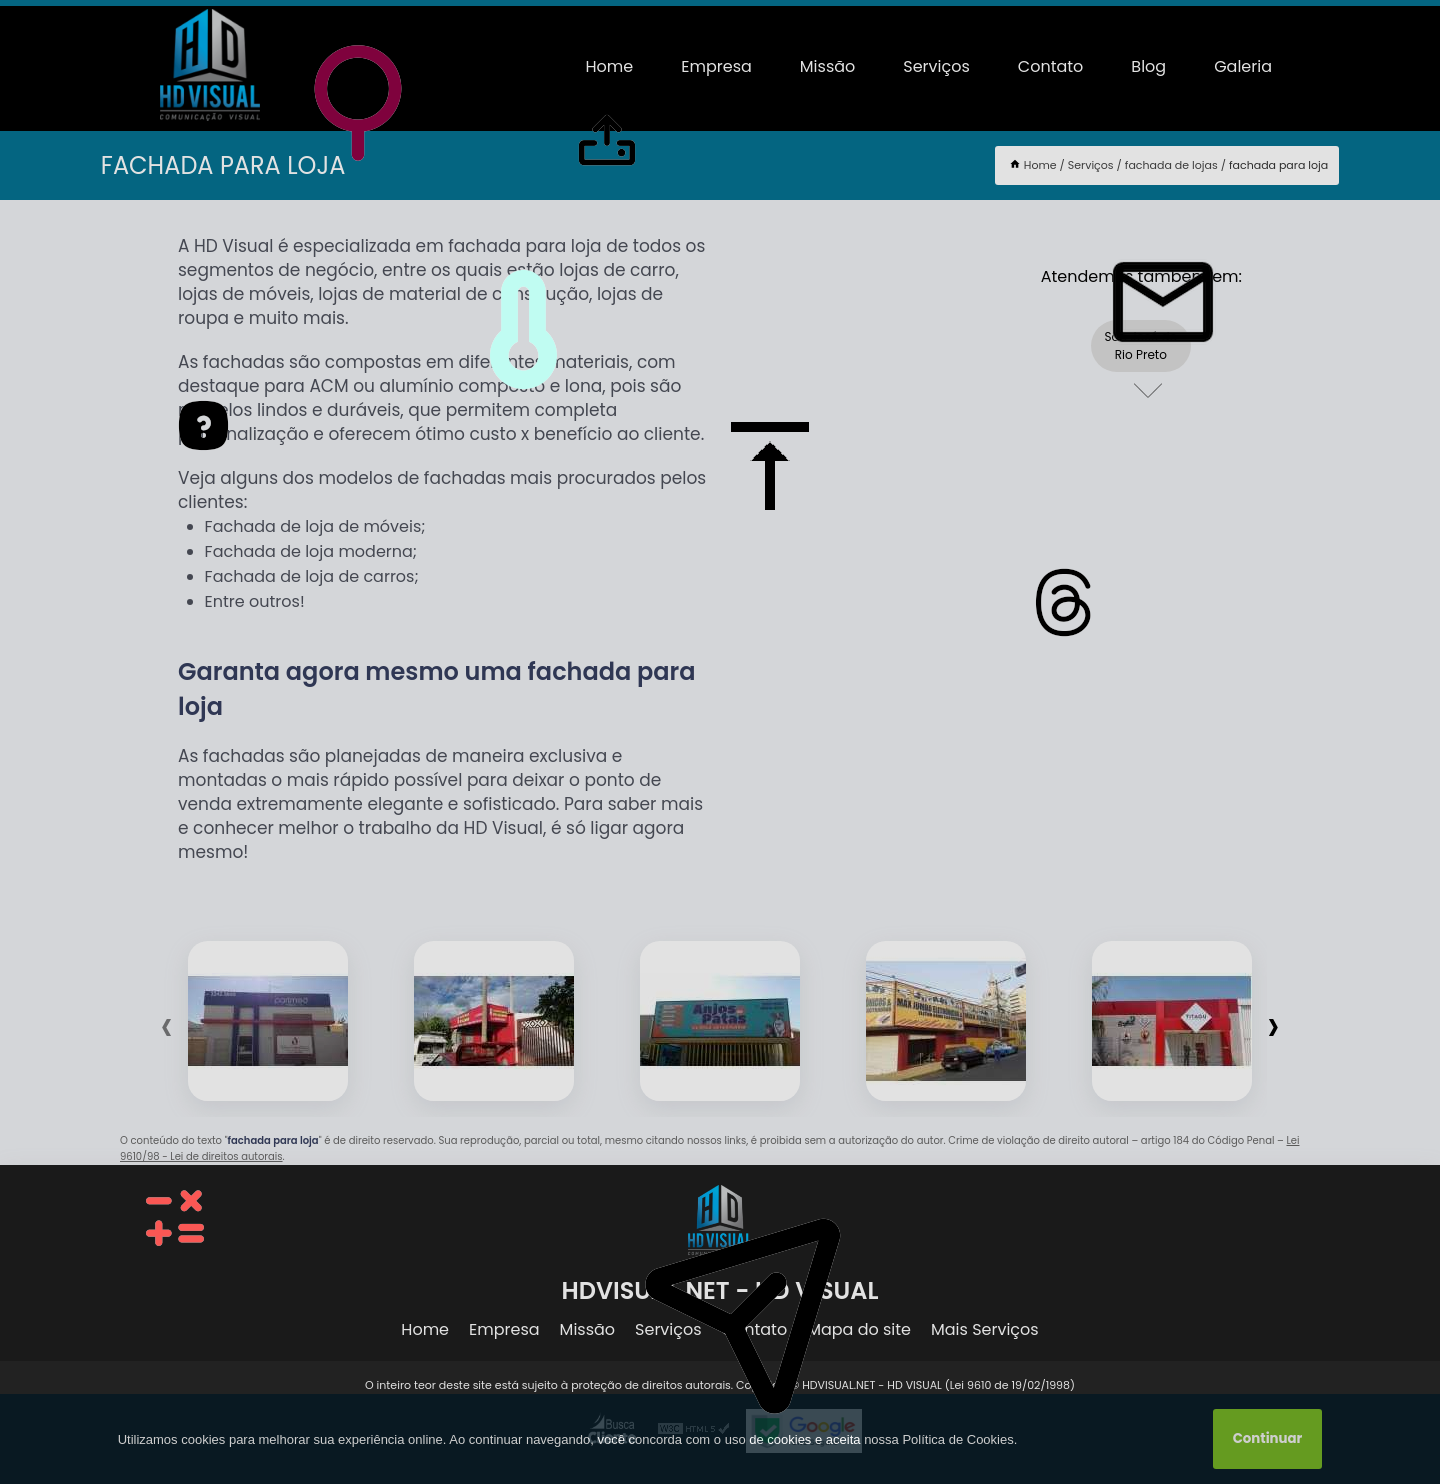 This screenshot has height=1484, width=1440. I want to click on open your email inbox, so click(1163, 302).